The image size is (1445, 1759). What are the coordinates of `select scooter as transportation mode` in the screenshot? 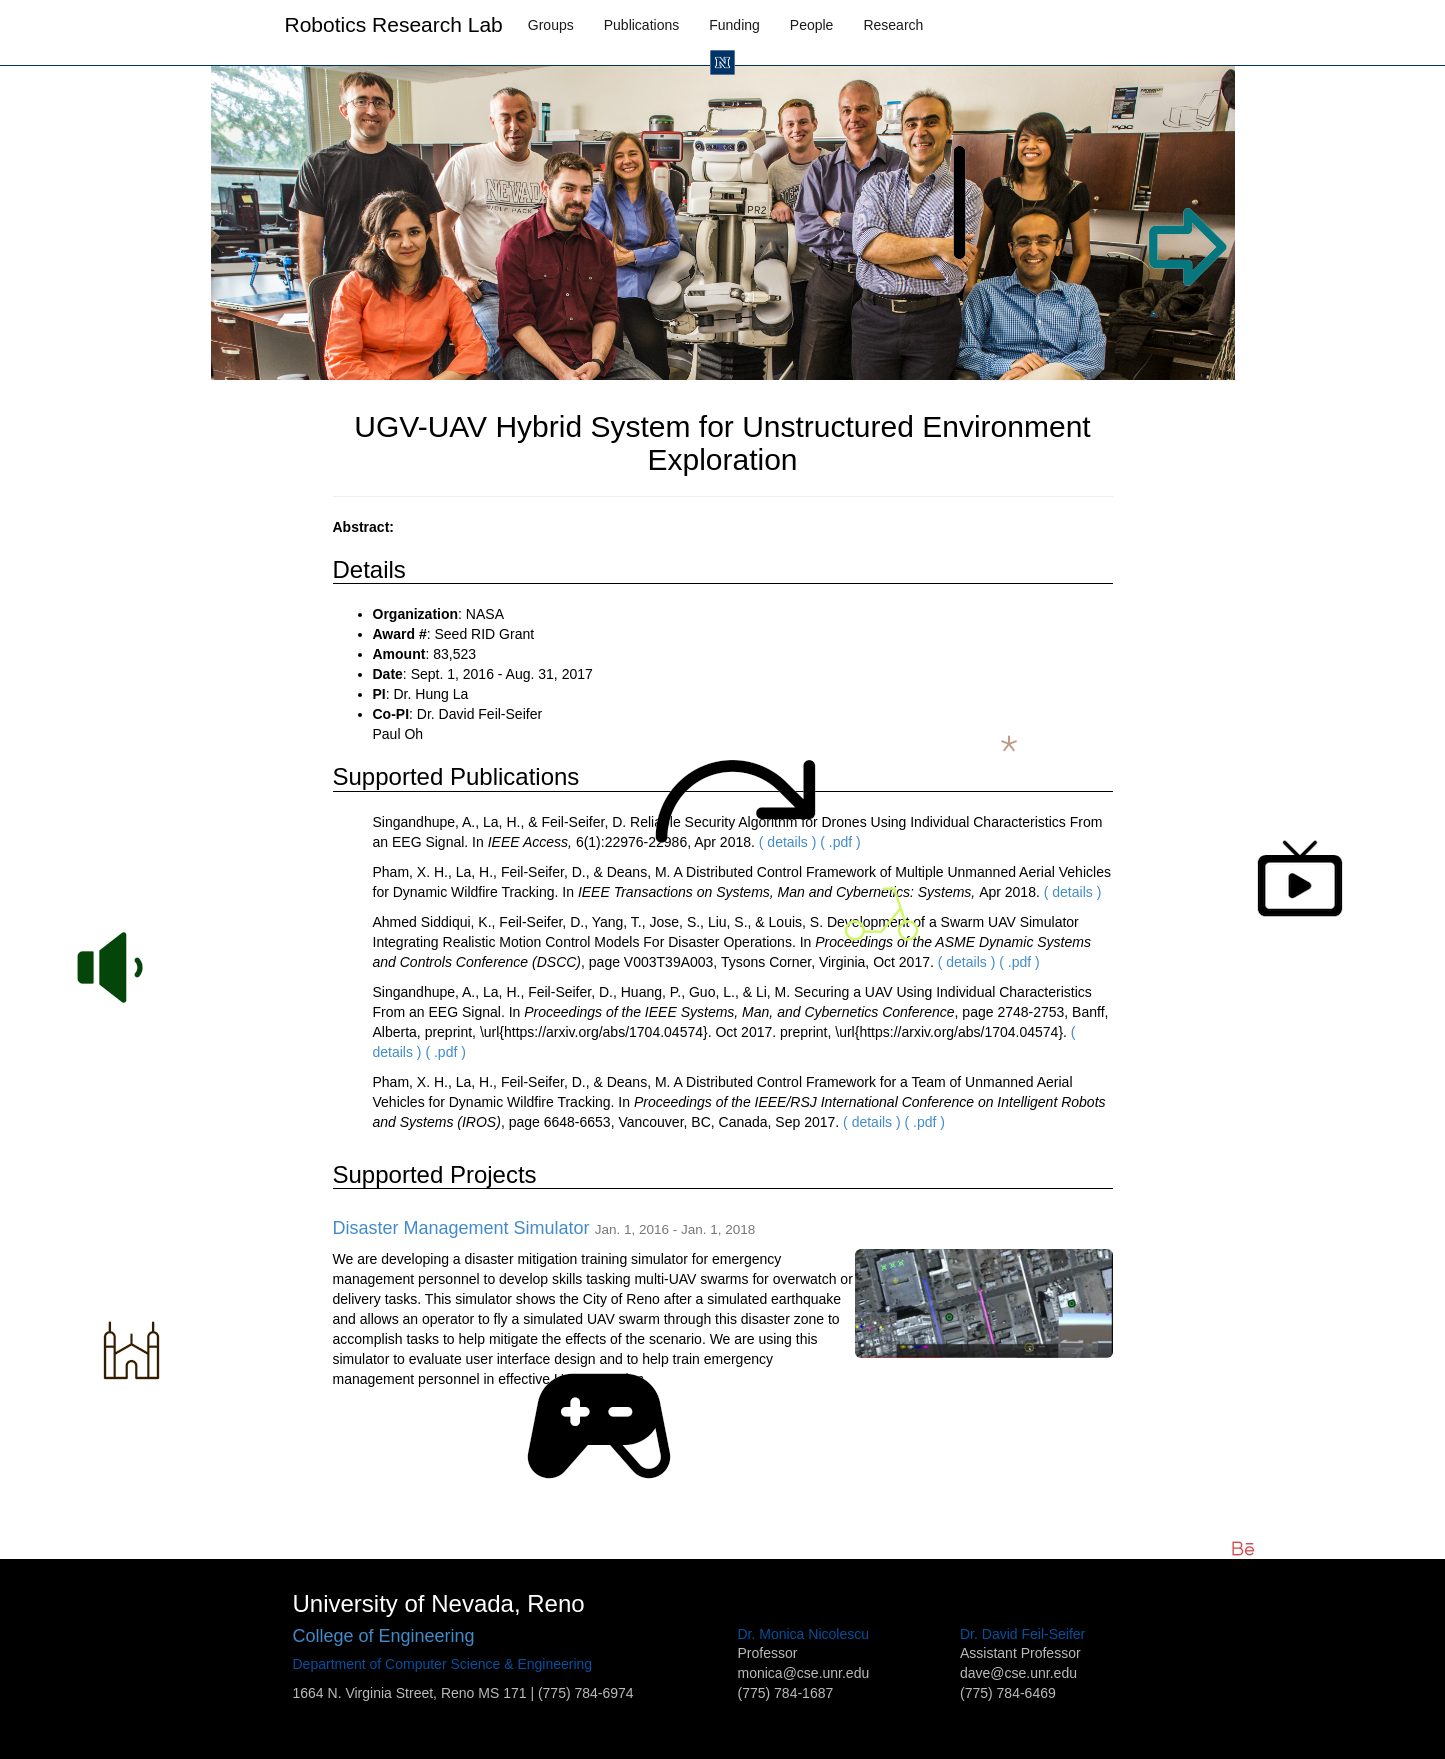 It's located at (881, 916).